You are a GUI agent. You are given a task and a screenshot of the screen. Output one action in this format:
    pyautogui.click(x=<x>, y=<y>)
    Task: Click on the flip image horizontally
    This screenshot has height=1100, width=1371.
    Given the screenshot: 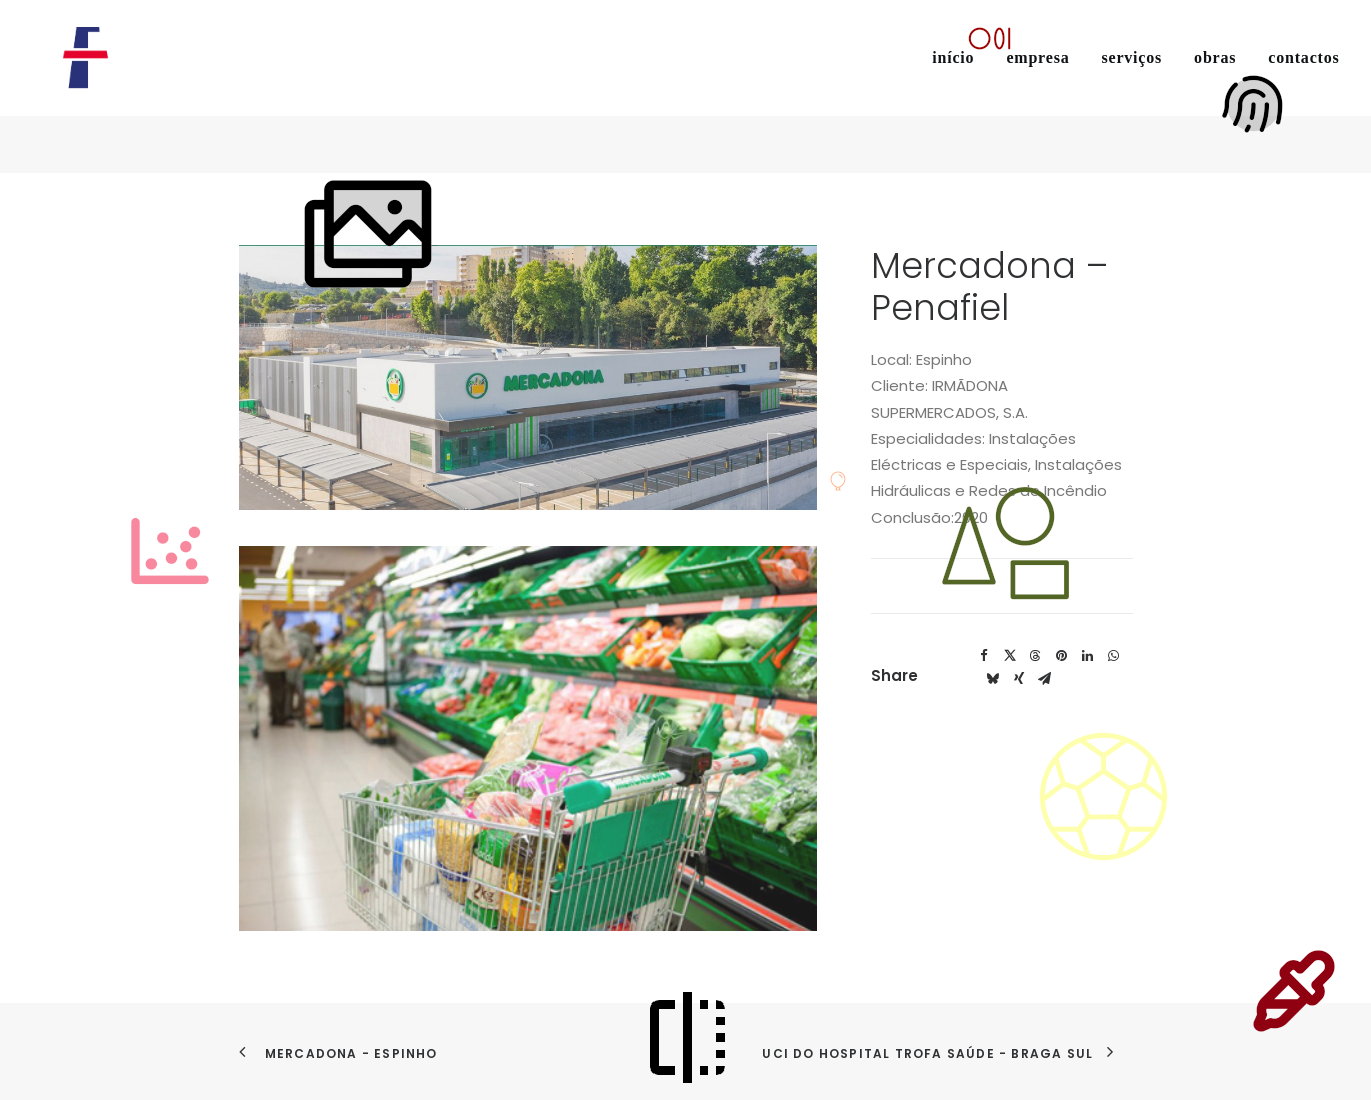 What is the action you would take?
    pyautogui.click(x=687, y=1037)
    